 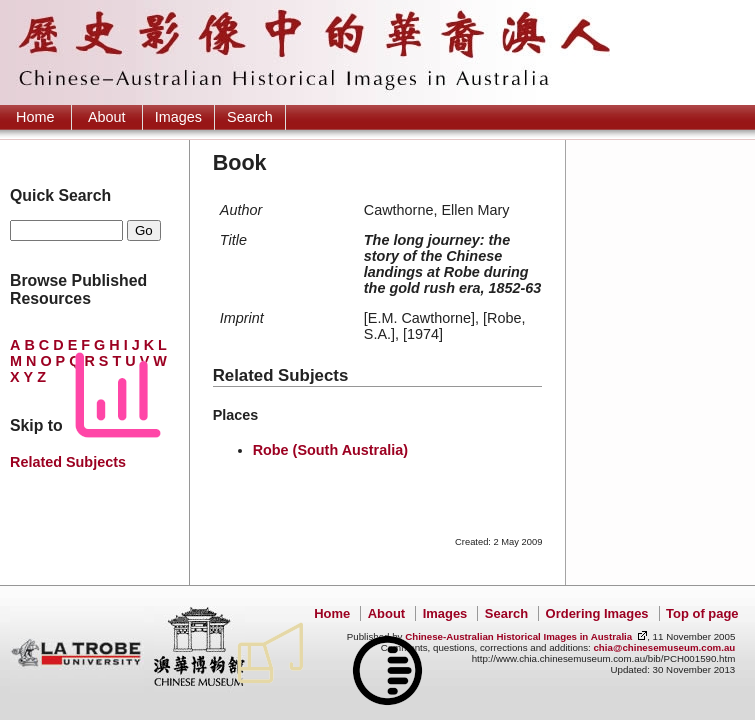 I want to click on view analytics or statistics, so click(x=118, y=395).